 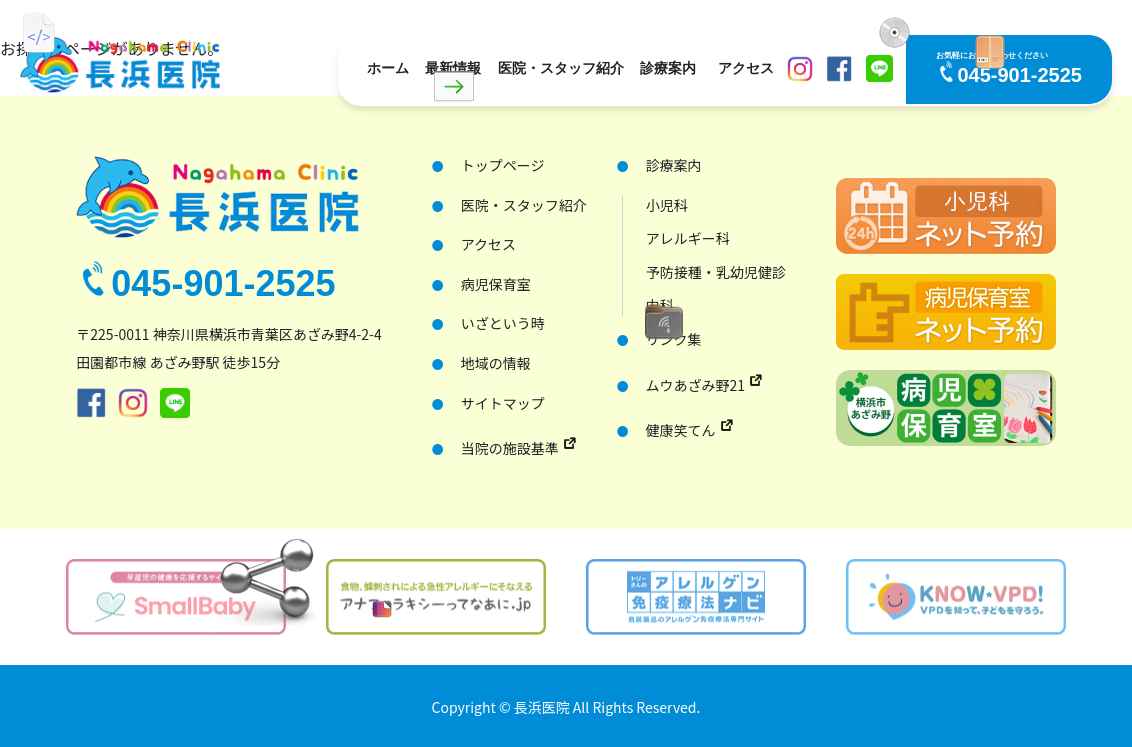 What do you see at coordinates (39, 33) in the screenshot?
I see `an HTML or web document file` at bounding box center [39, 33].